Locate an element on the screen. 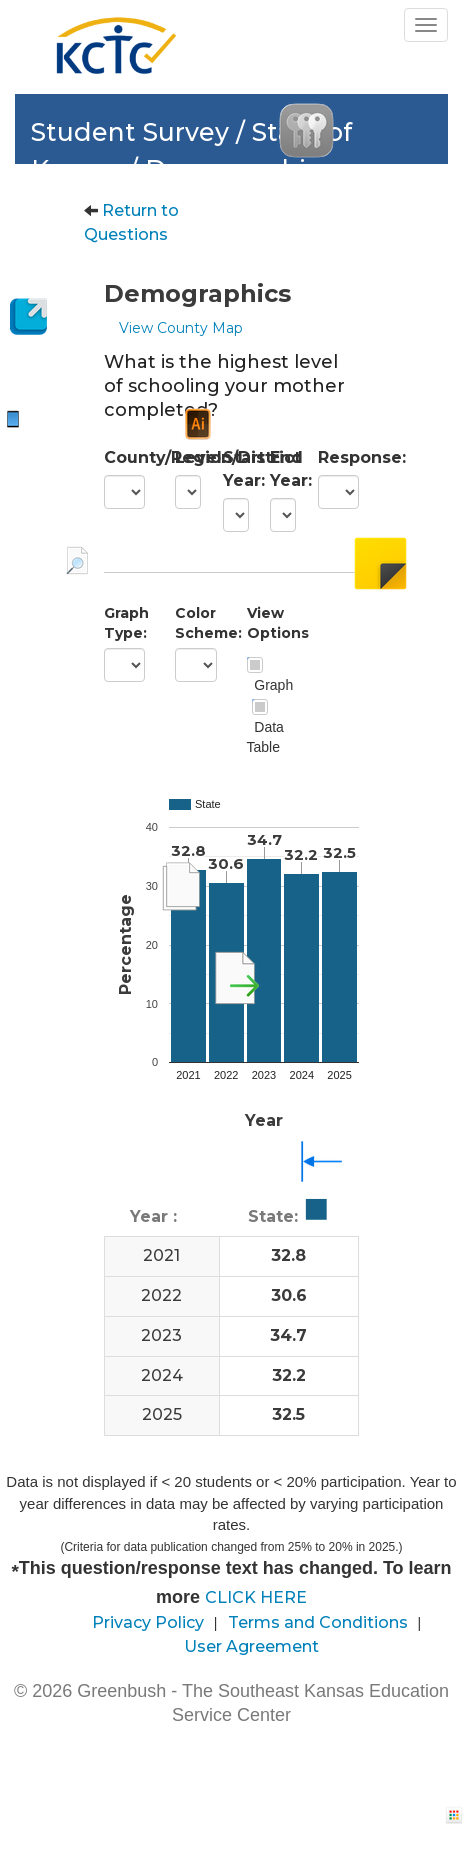  open the passwords app to manage saved credentials is located at coordinates (306, 130).